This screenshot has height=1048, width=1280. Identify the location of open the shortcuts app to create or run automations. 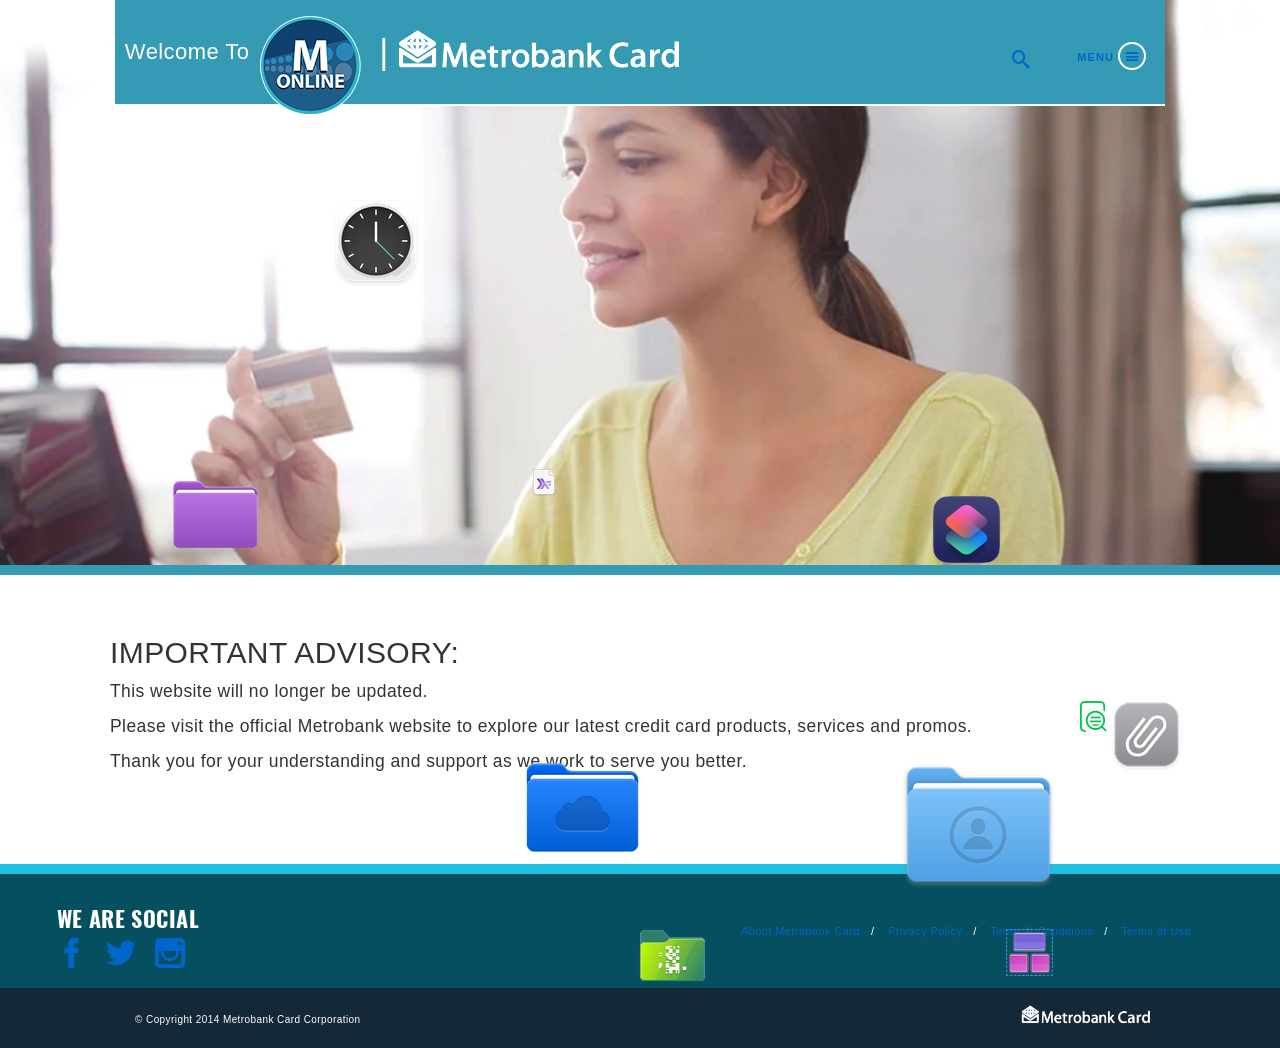
(966, 529).